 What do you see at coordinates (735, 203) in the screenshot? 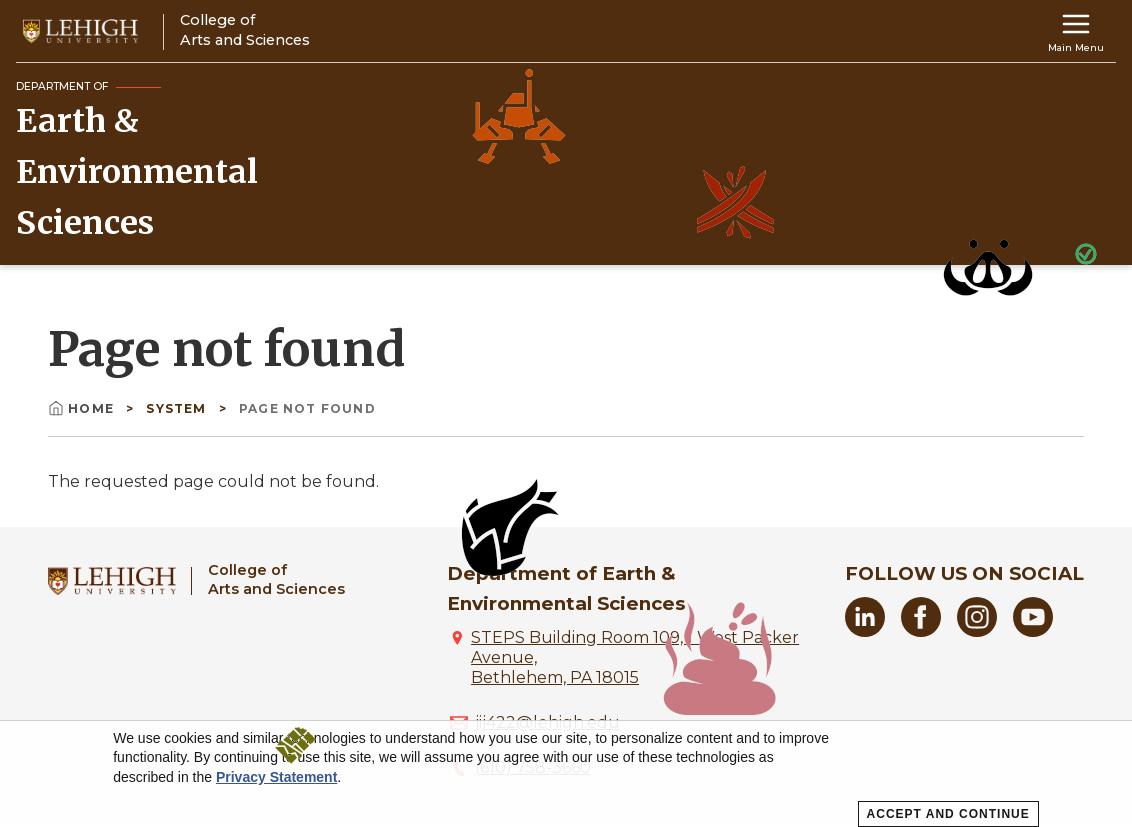
I see `initiate combat or battle mode` at bounding box center [735, 203].